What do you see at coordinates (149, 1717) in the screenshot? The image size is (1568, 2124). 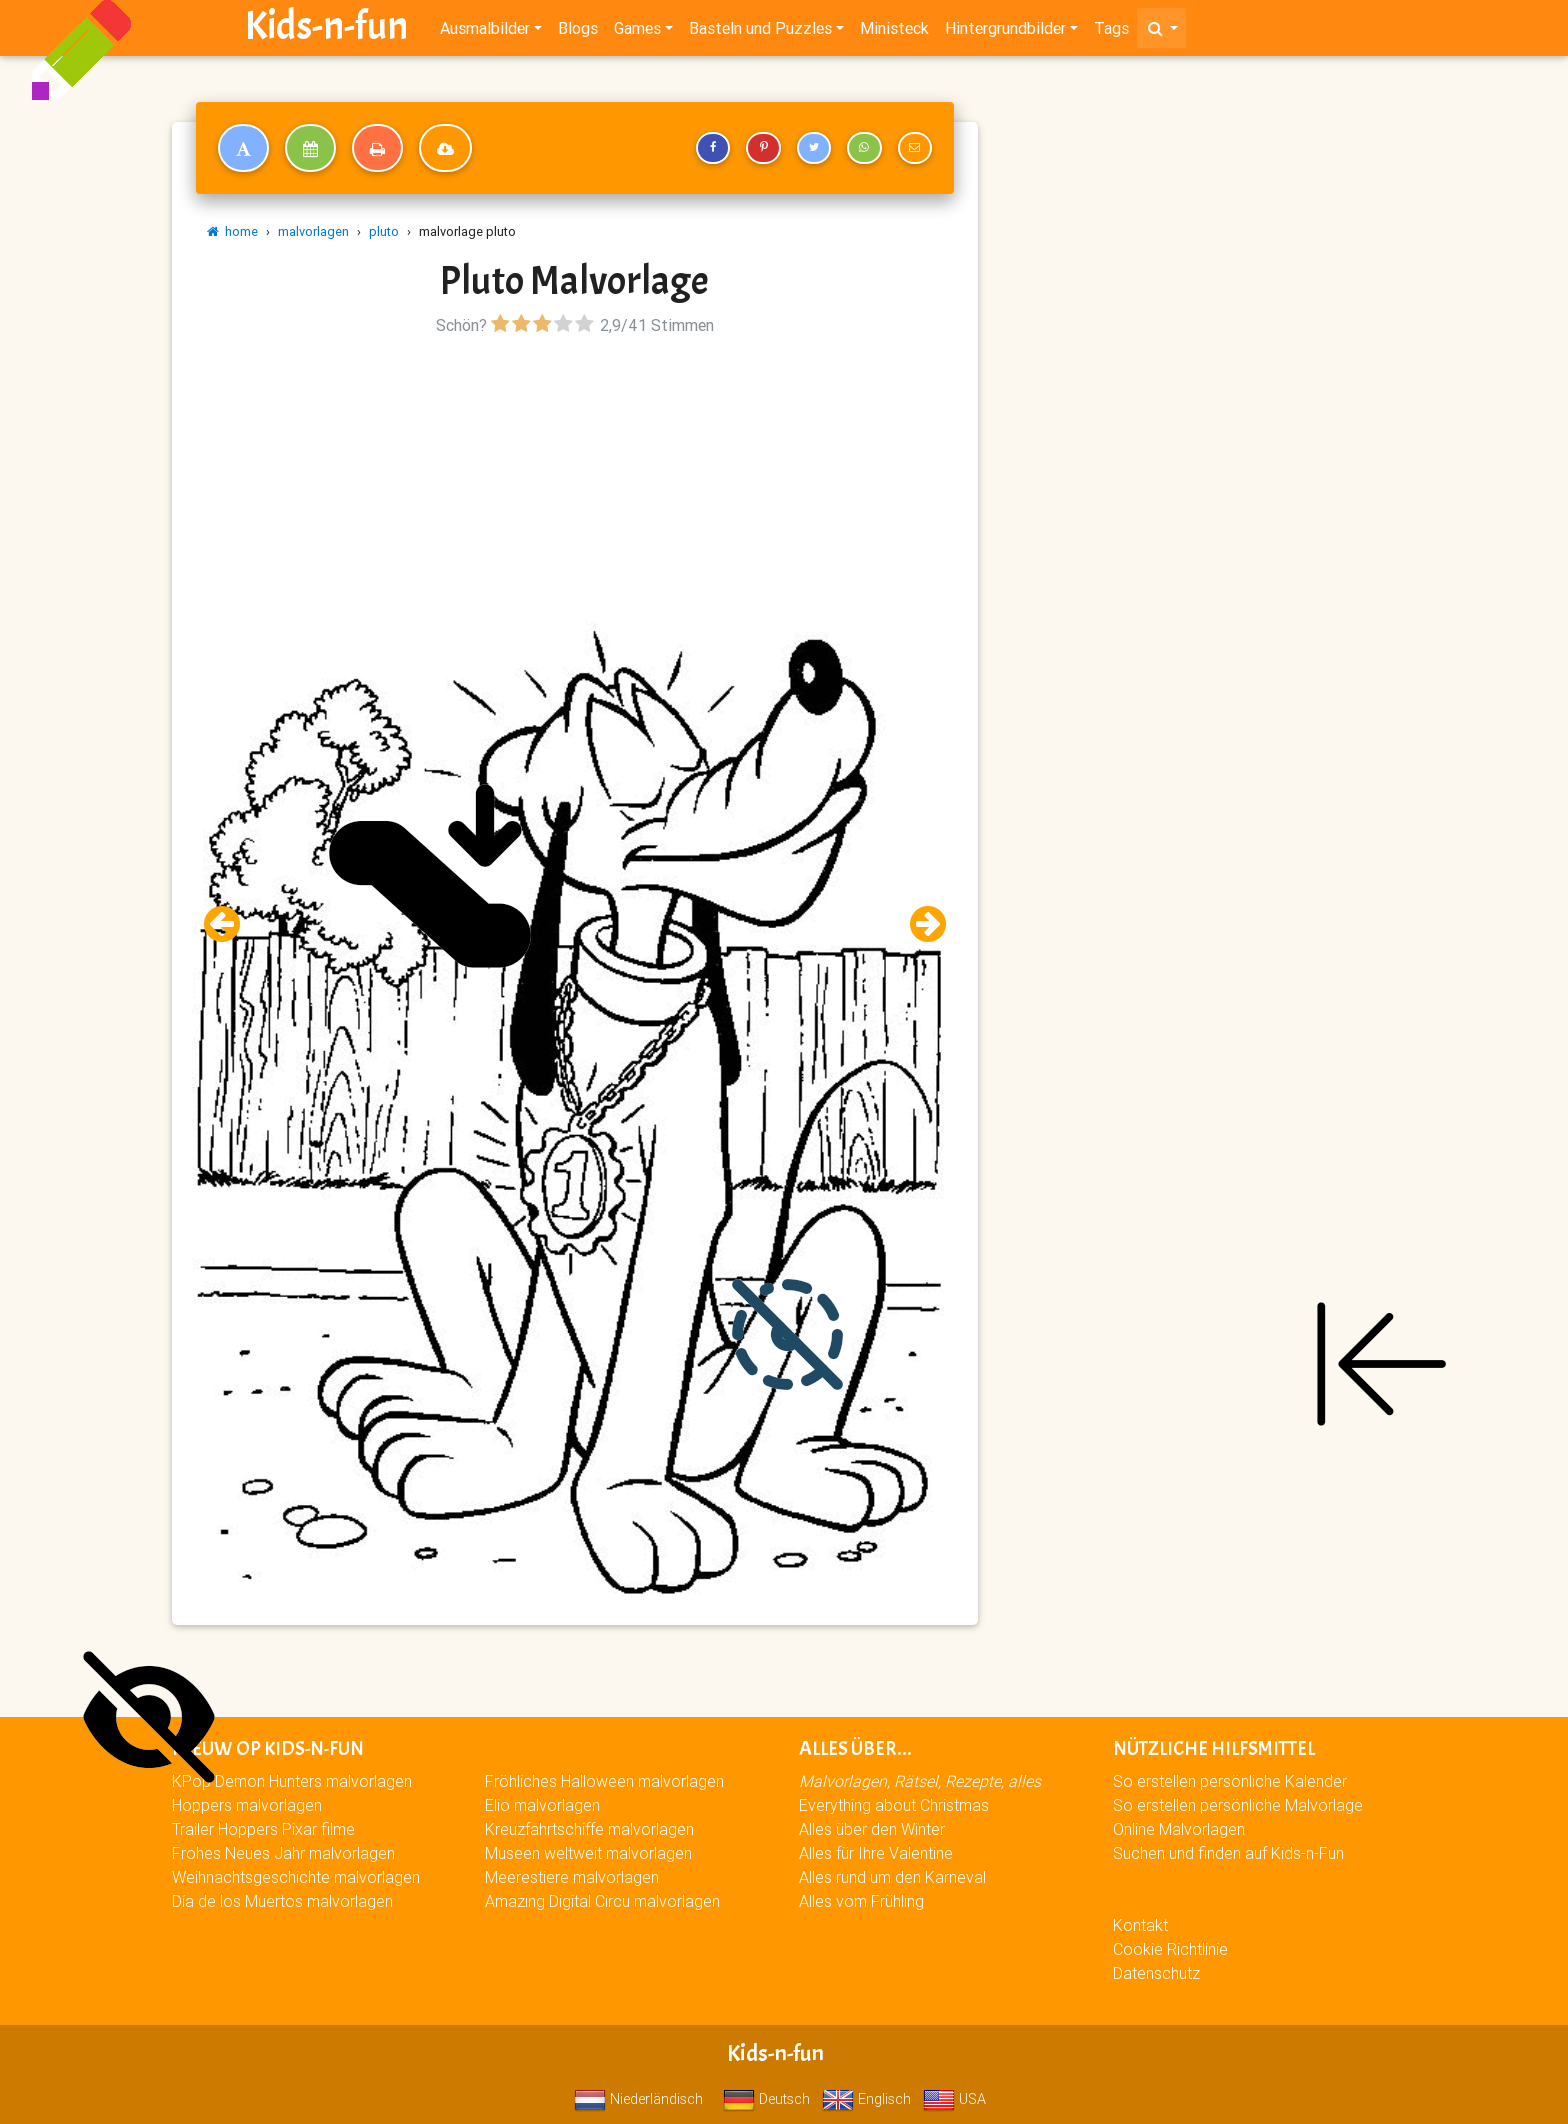 I see `hide password or sensitive content` at bounding box center [149, 1717].